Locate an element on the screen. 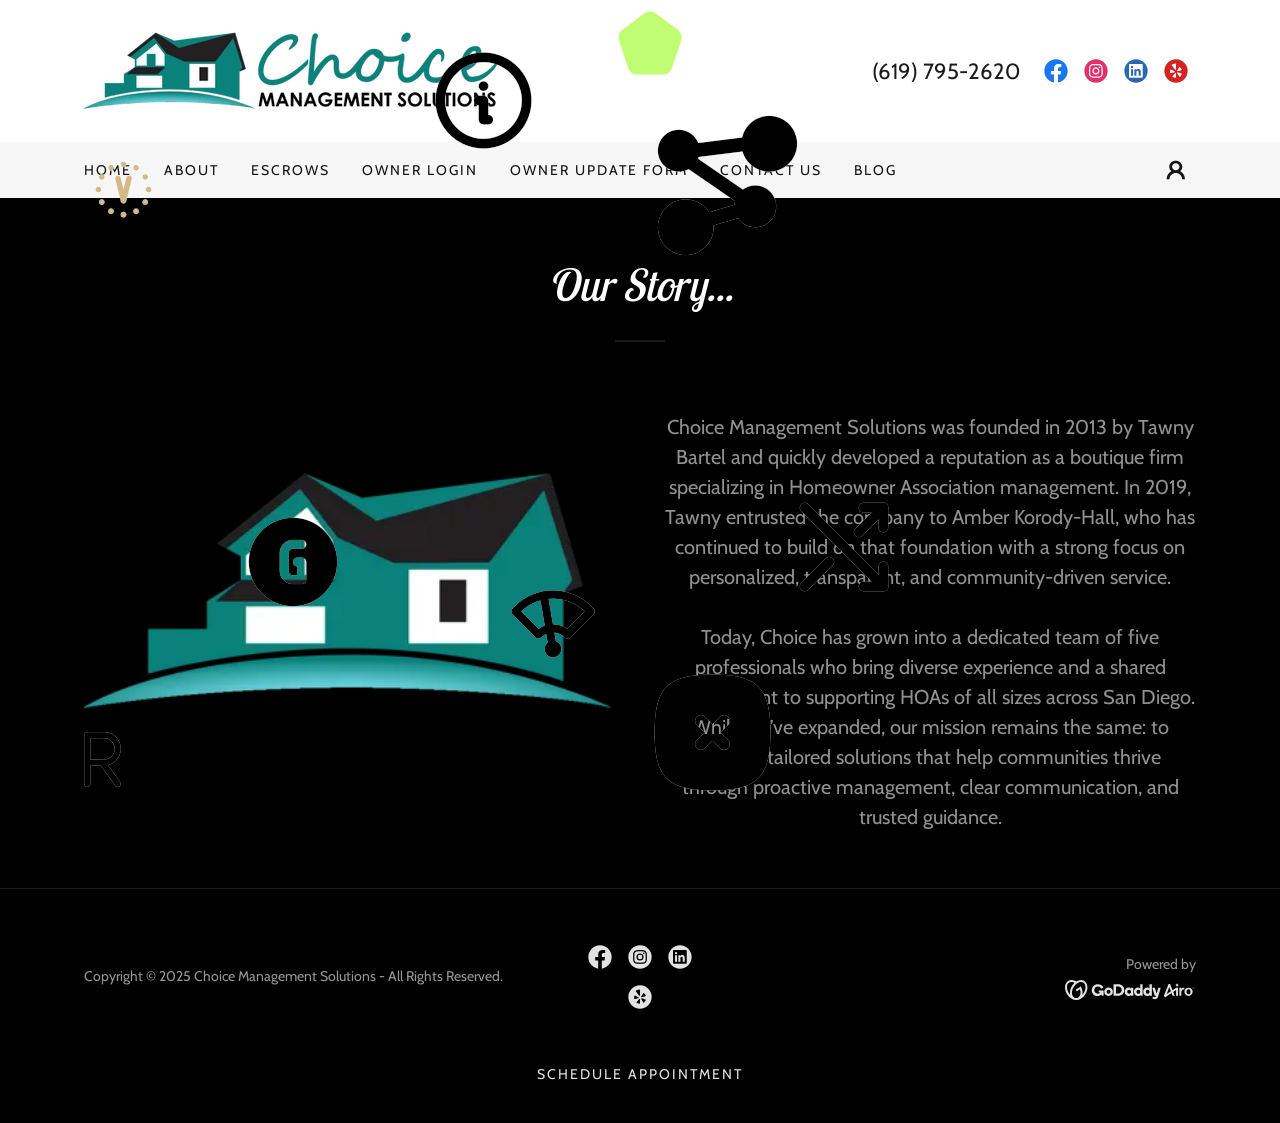 This screenshot has height=1123, width=1280. indicates items starting with the letter R is located at coordinates (102, 759).